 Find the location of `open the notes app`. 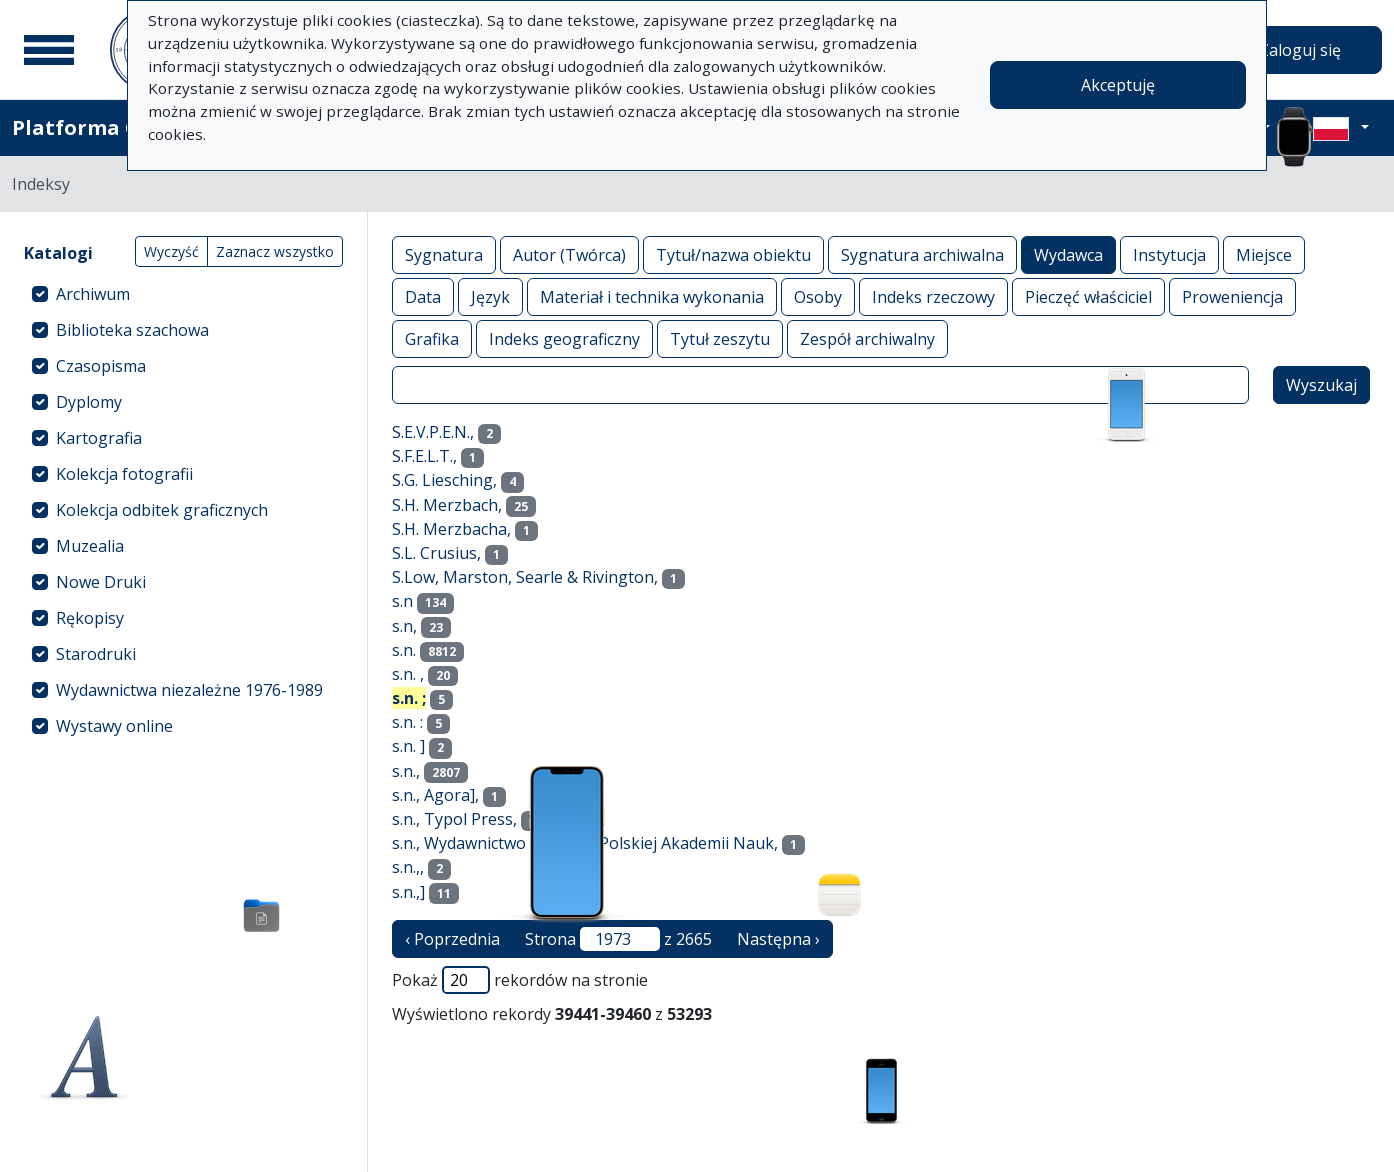

open the notes app is located at coordinates (839, 894).